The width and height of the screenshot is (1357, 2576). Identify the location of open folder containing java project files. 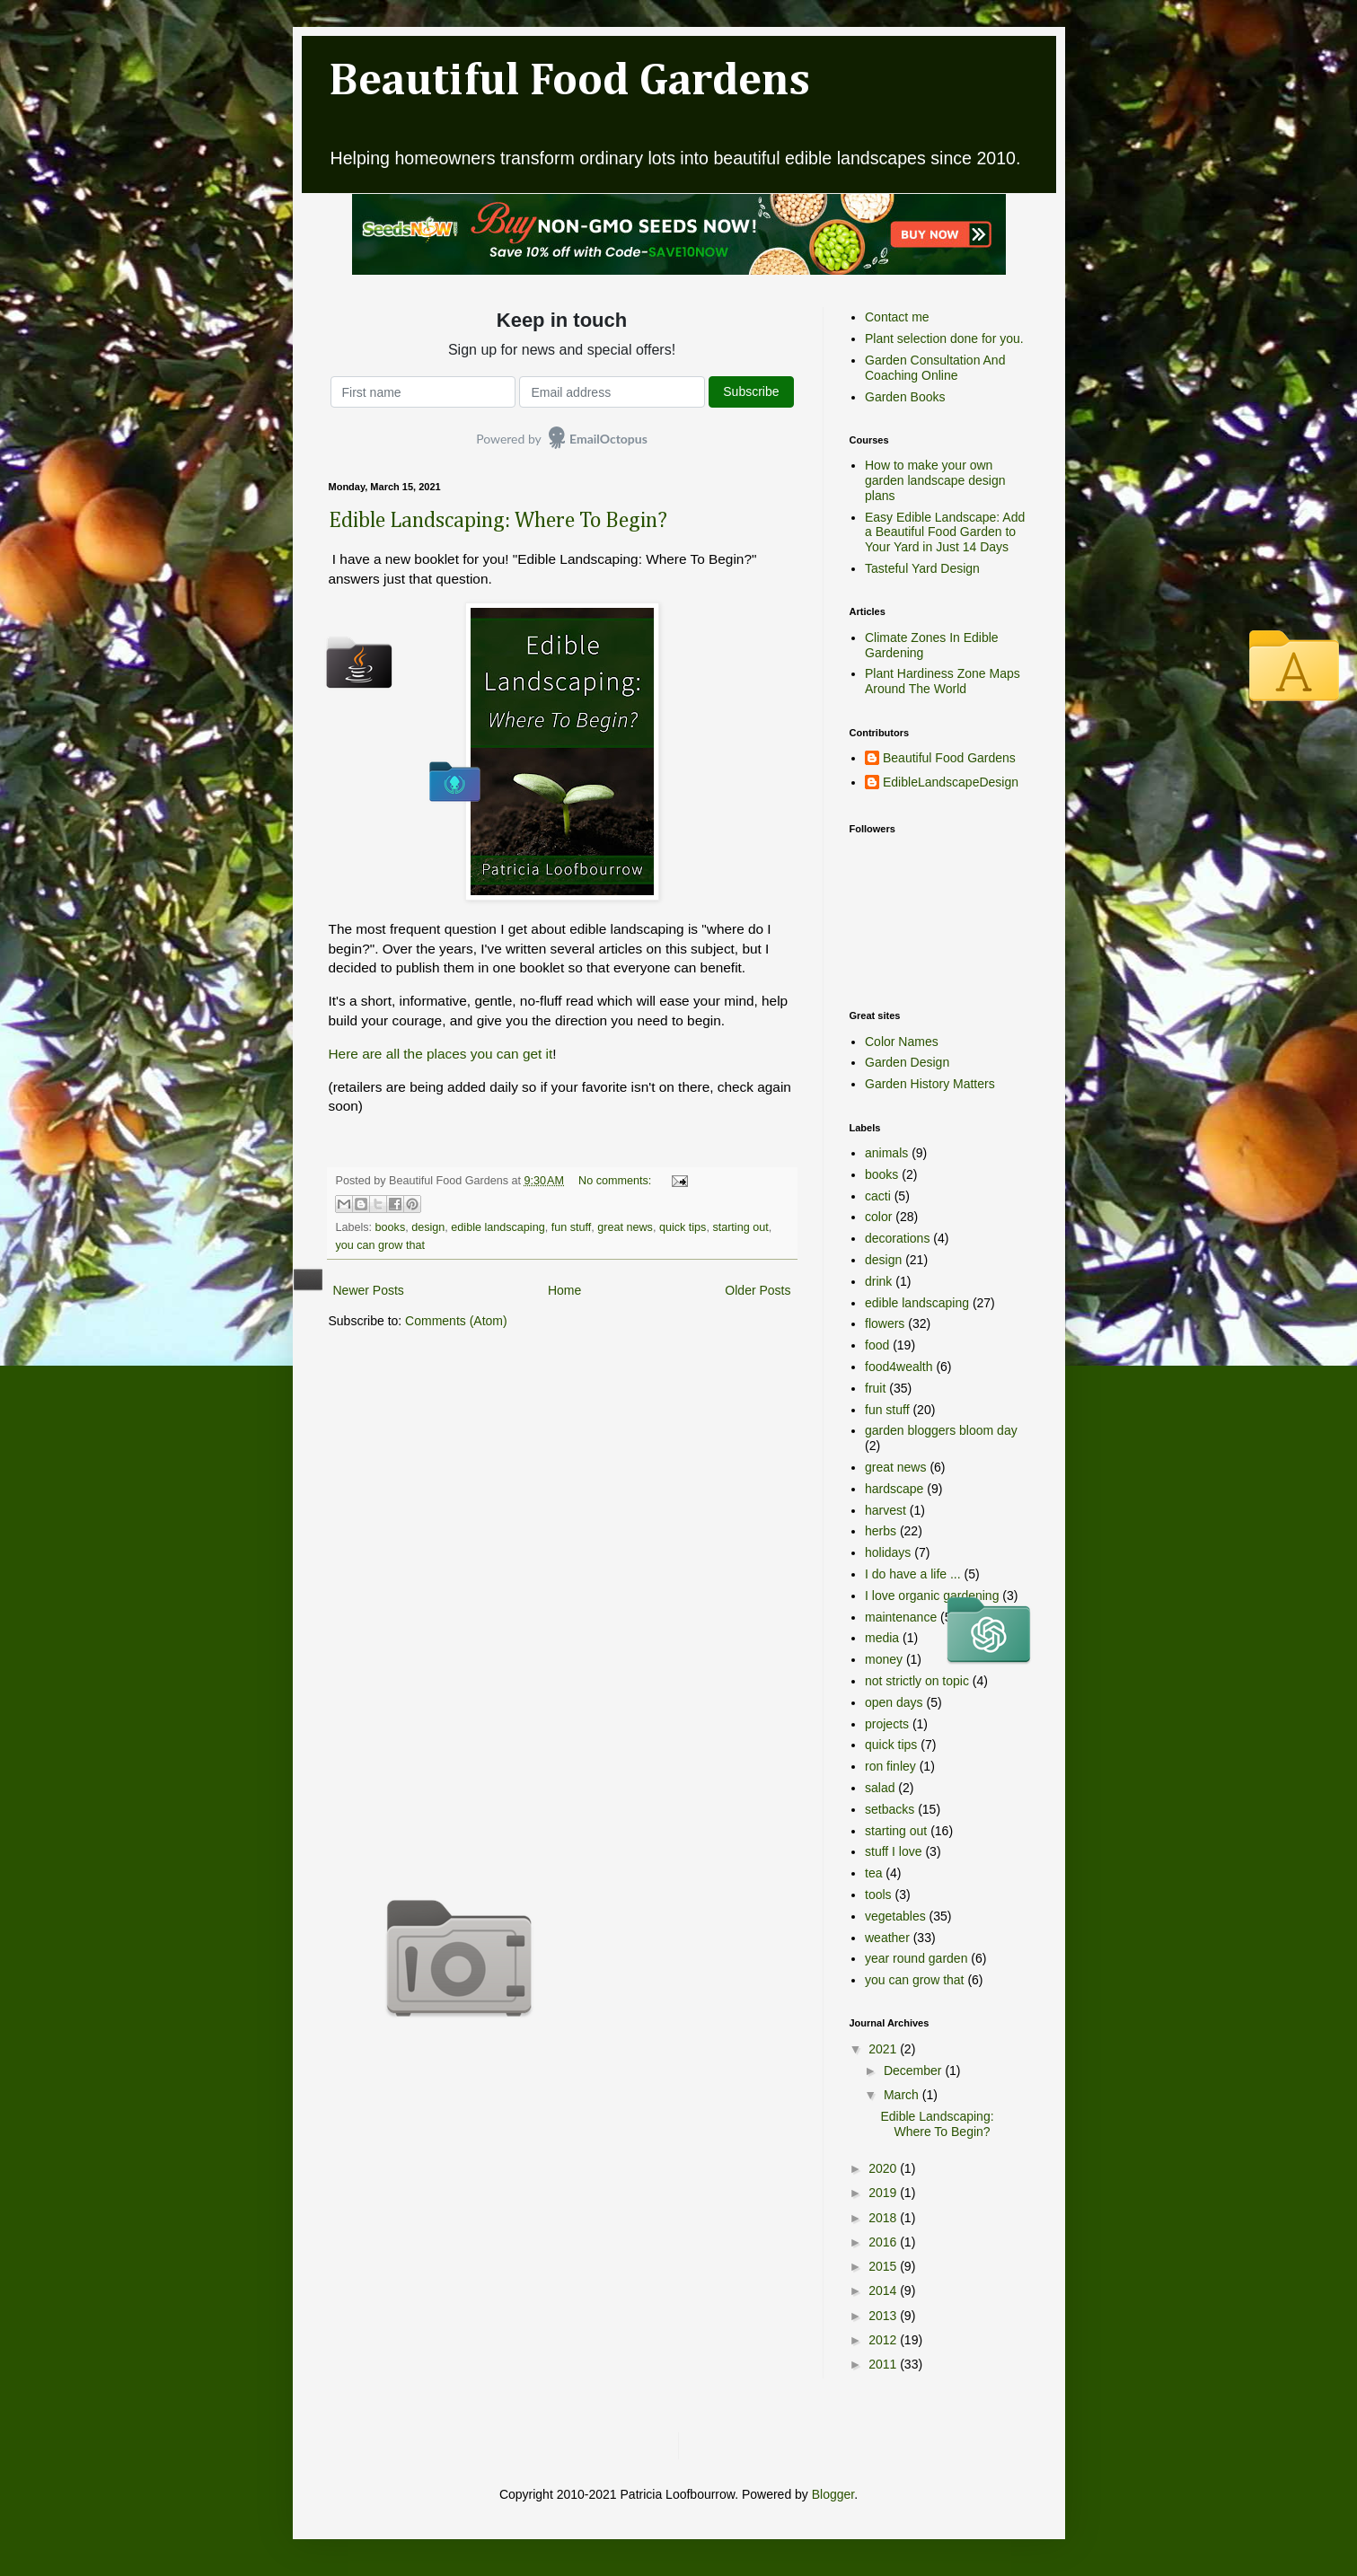
(358, 664).